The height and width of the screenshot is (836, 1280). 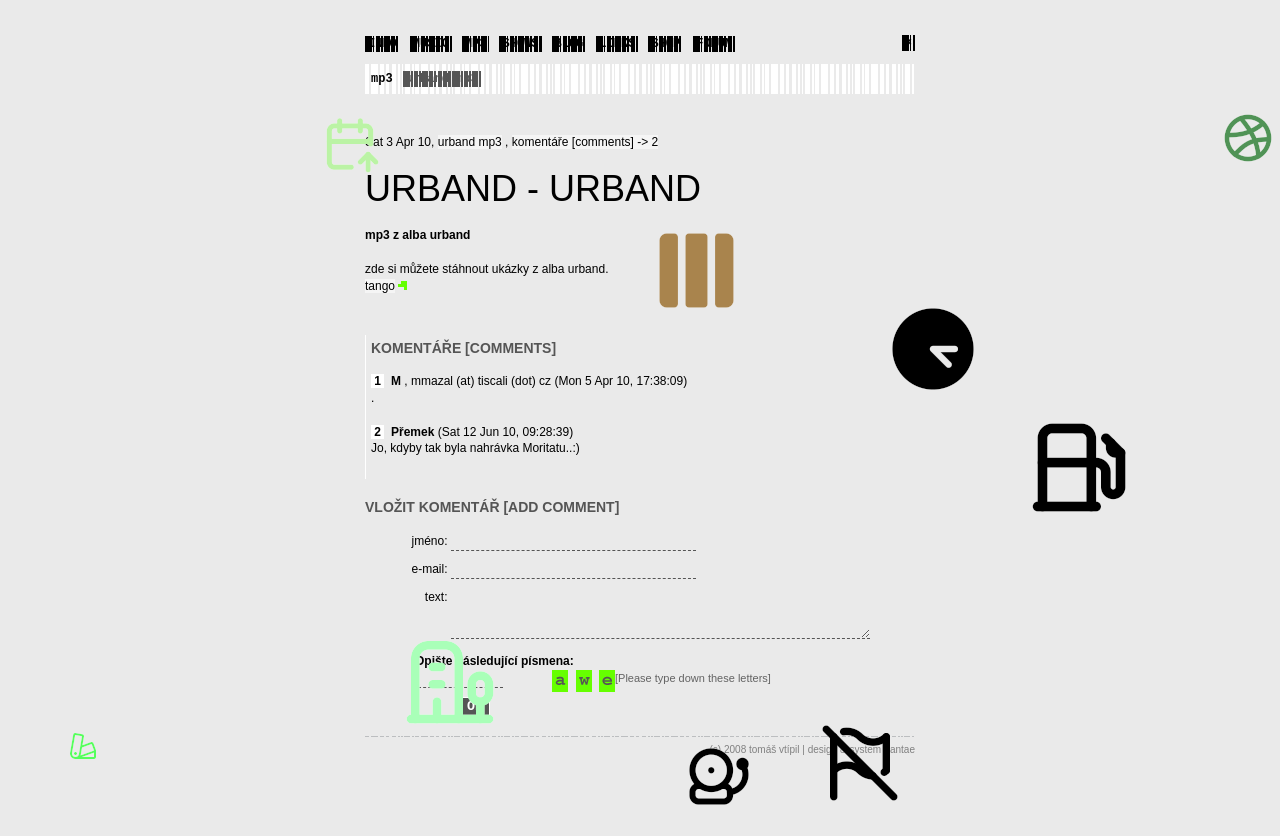 I want to click on upload or sync calendar events, so click(x=350, y=144).